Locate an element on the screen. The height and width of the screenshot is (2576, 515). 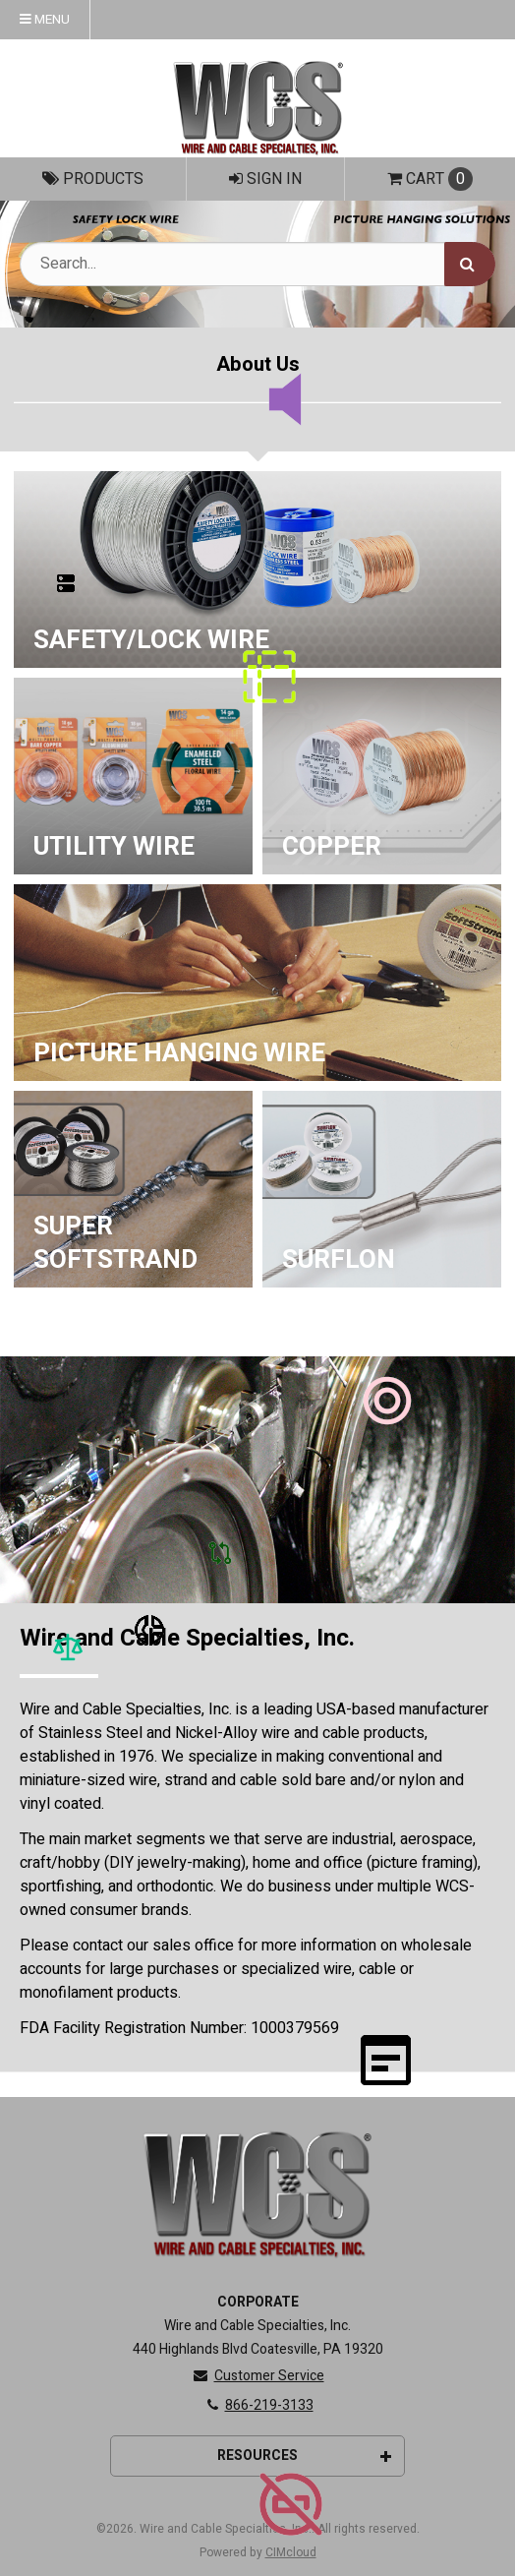
disable picture-in-picture mode is located at coordinates (291, 2504).